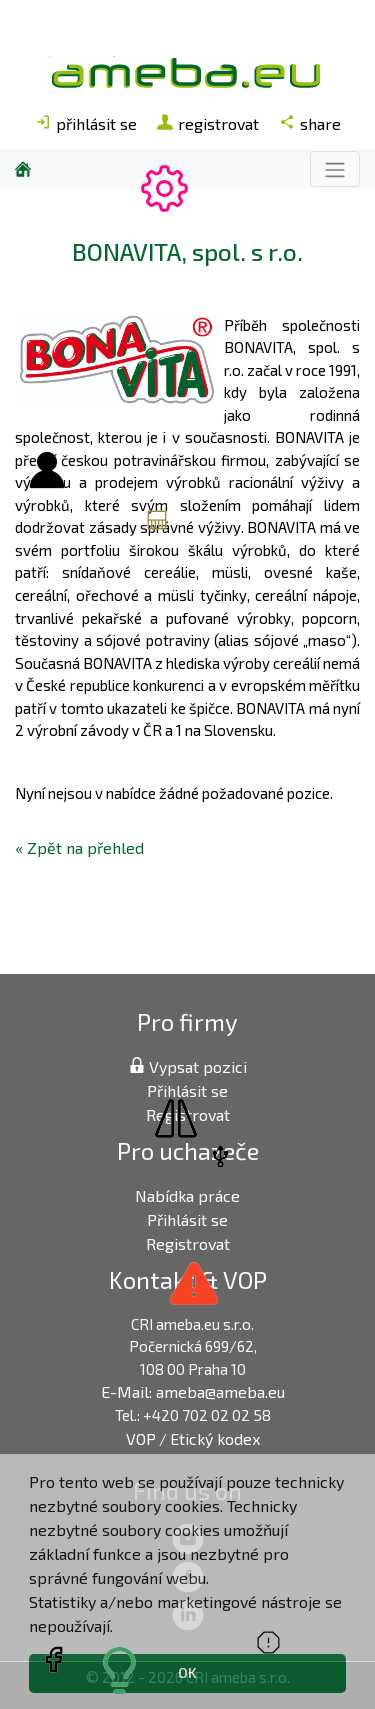  I want to click on toggle bottom panel visibility, so click(157, 520).